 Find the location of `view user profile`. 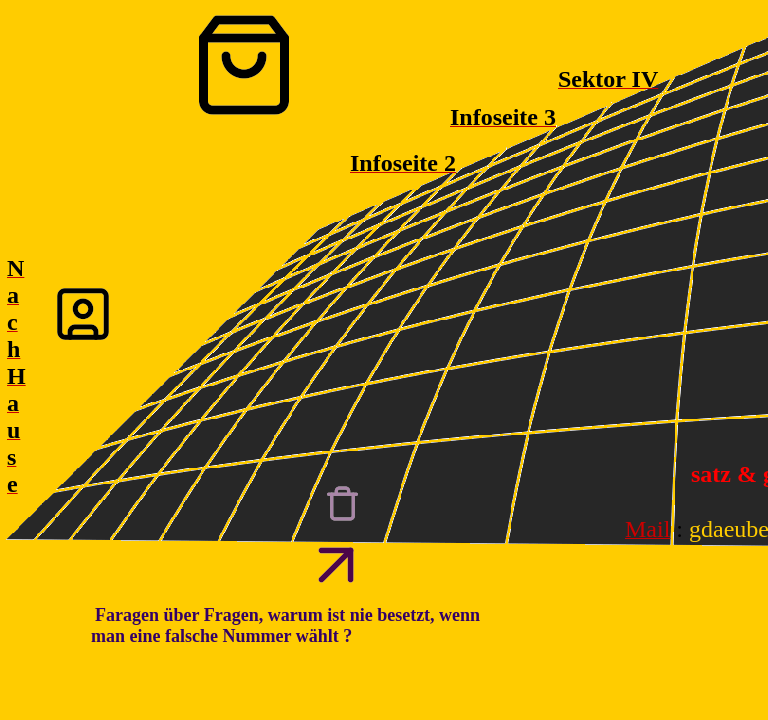

view user profile is located at coordinates (83, 314).